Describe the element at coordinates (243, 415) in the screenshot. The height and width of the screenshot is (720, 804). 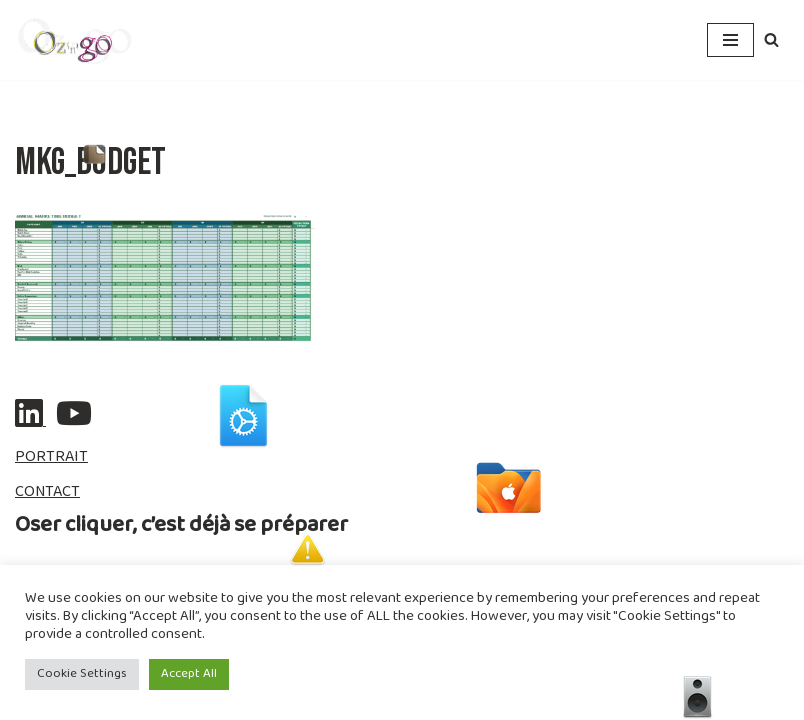
I see `an AppImage application package file` at that location.